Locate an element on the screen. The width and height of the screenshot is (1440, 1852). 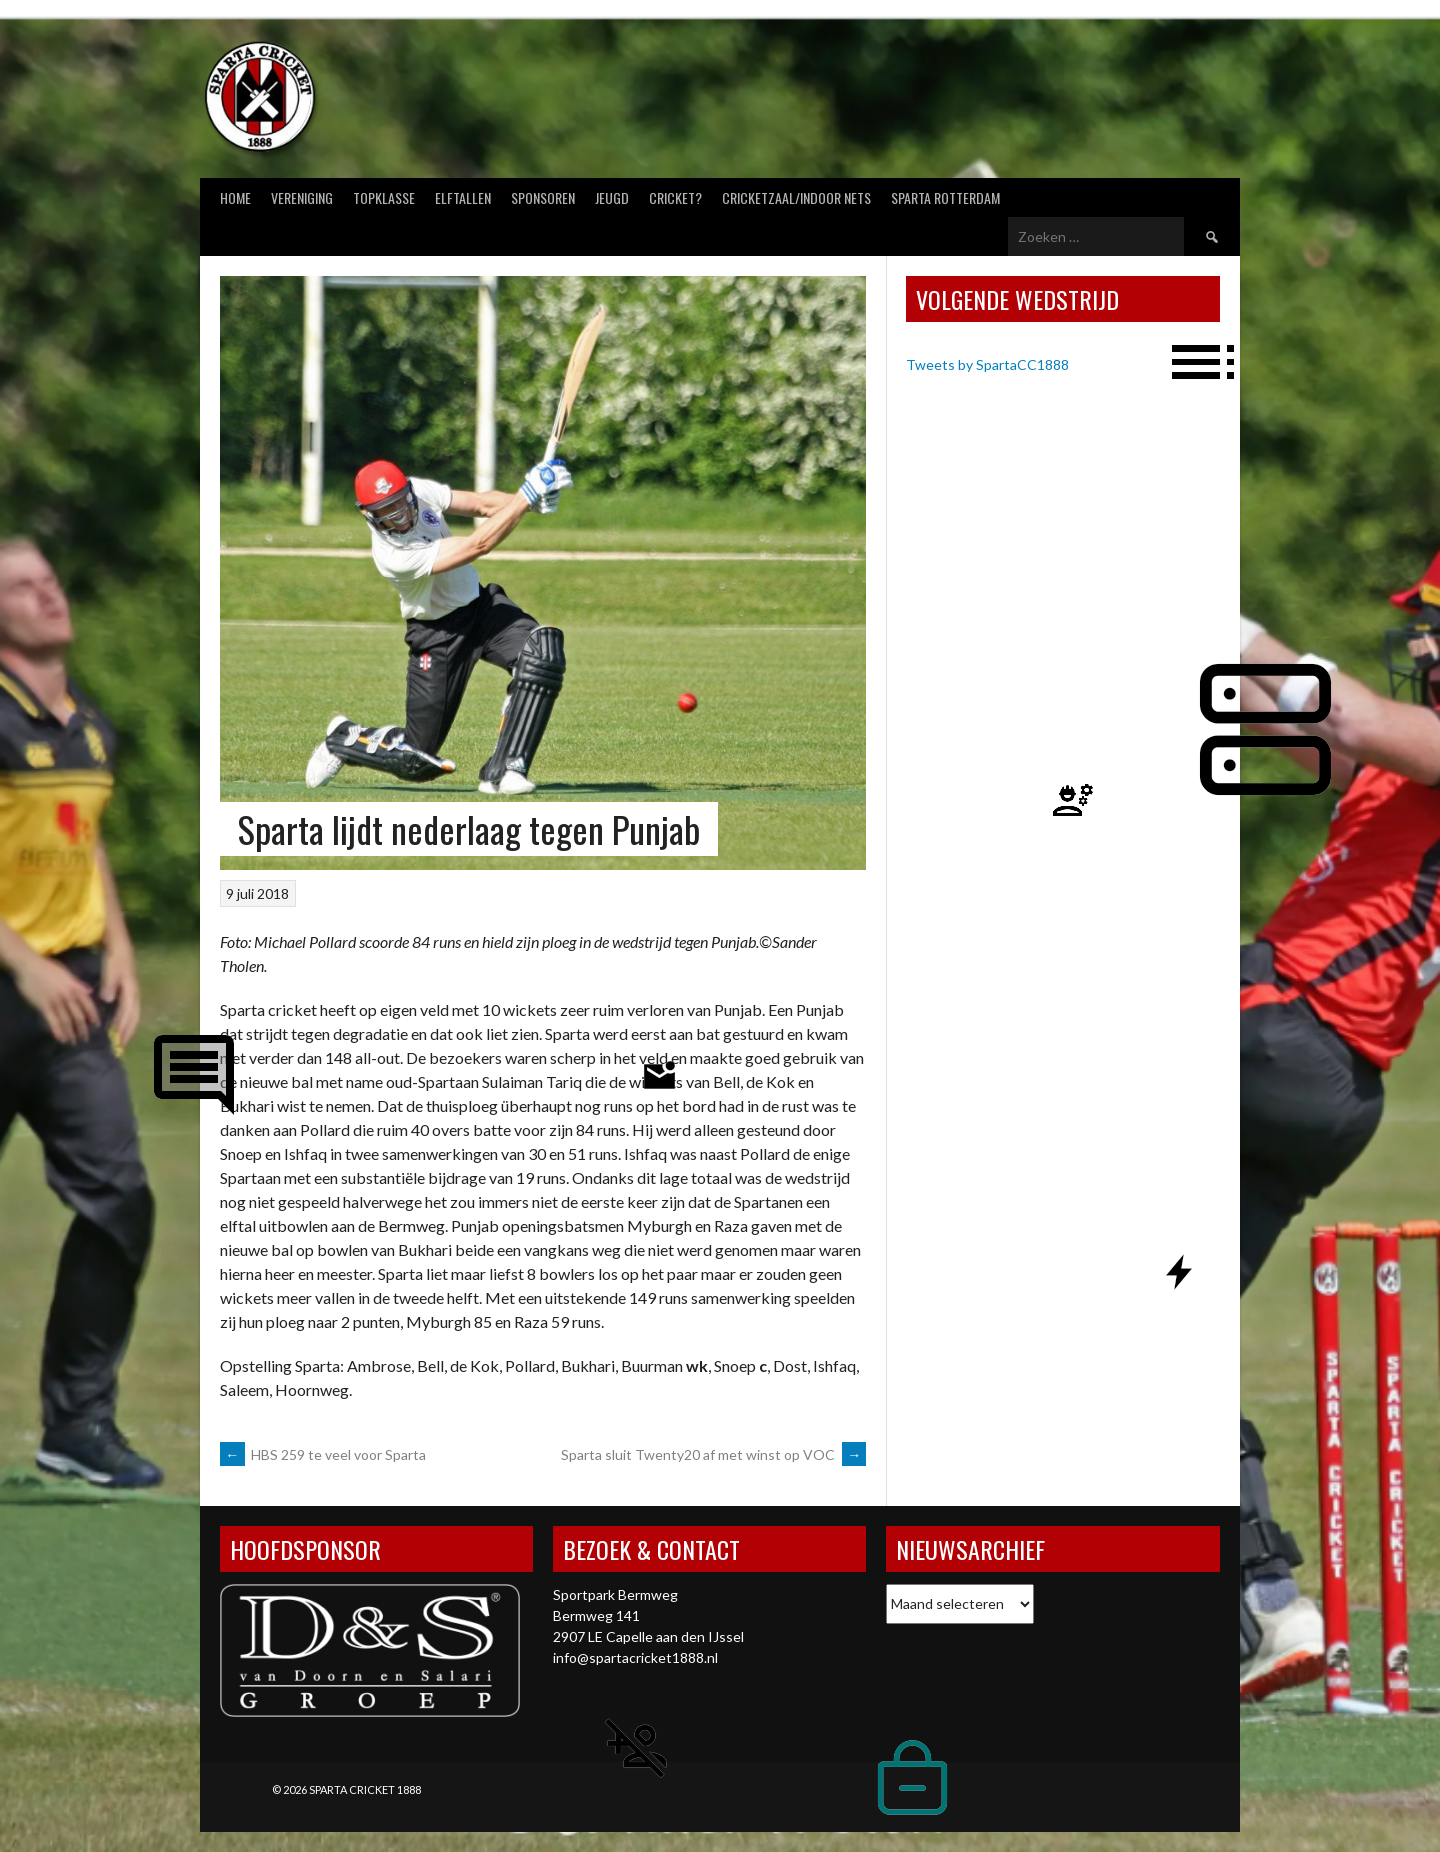
indicates user cannot be added as a contact is located at coordinates (637, 1746).